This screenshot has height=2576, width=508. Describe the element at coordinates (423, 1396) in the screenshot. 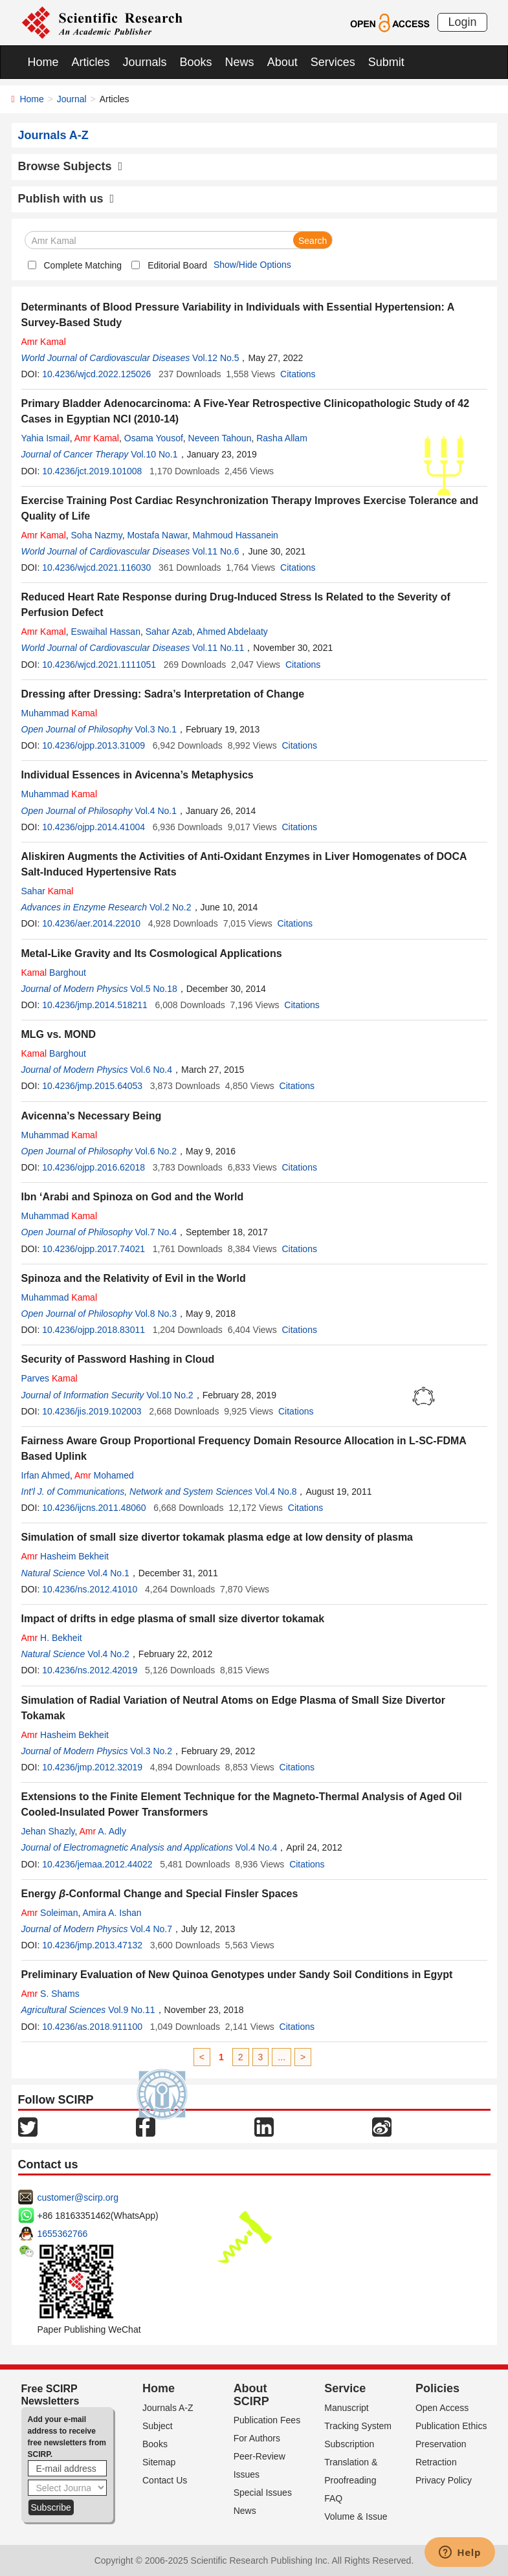

I see `access musical instruments or percussion sounds` at that location.